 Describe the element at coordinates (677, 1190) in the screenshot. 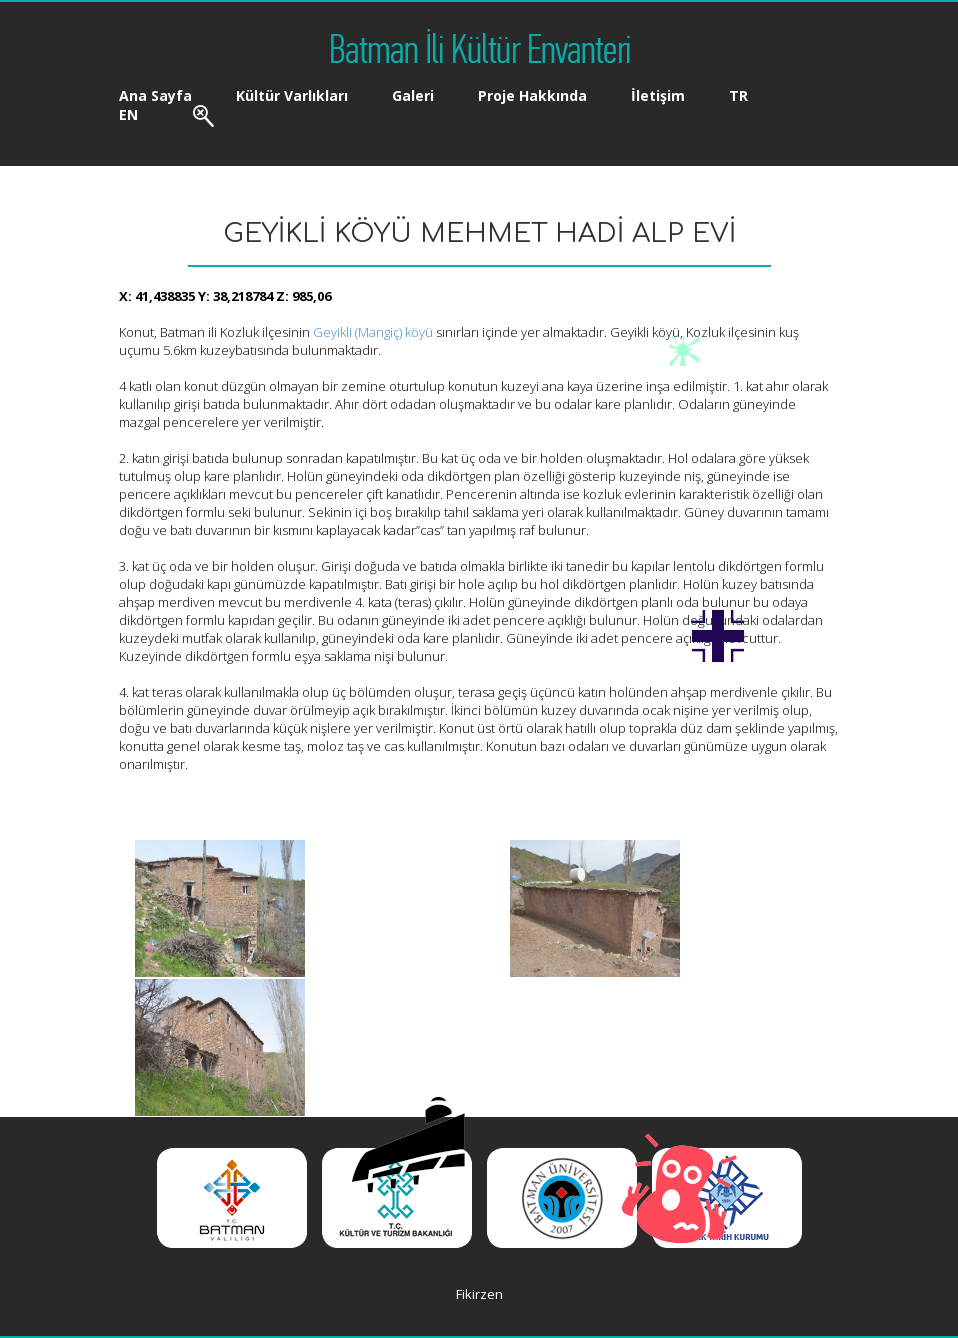

I see `indicates a fear or horror game element` at that location.